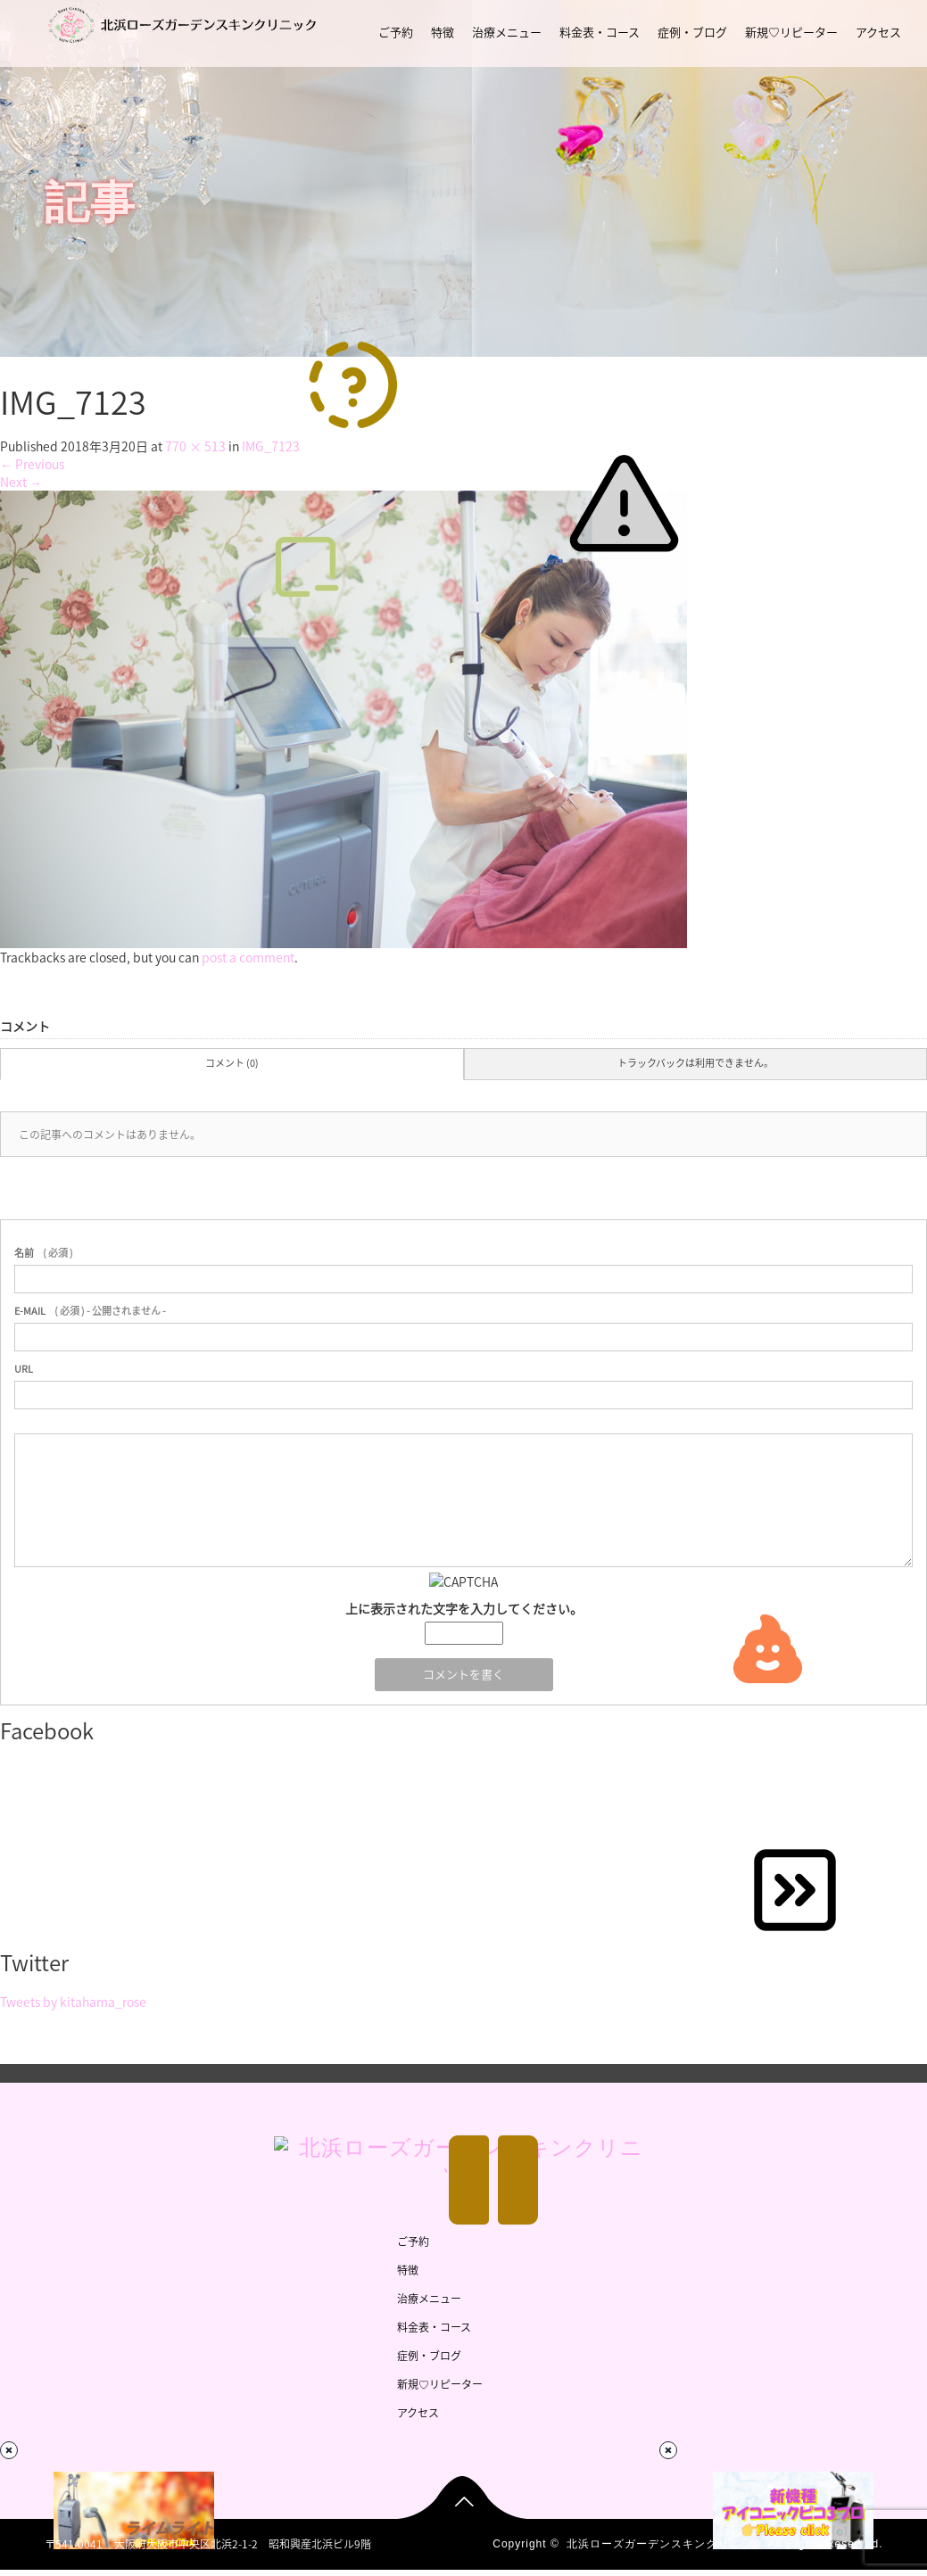 The width and height of the screenshot is (927, 2576). What do you see at coordinates (305, 566) in the screenshot?
I see `remove an item from a list` at bounding box center [305, 566].